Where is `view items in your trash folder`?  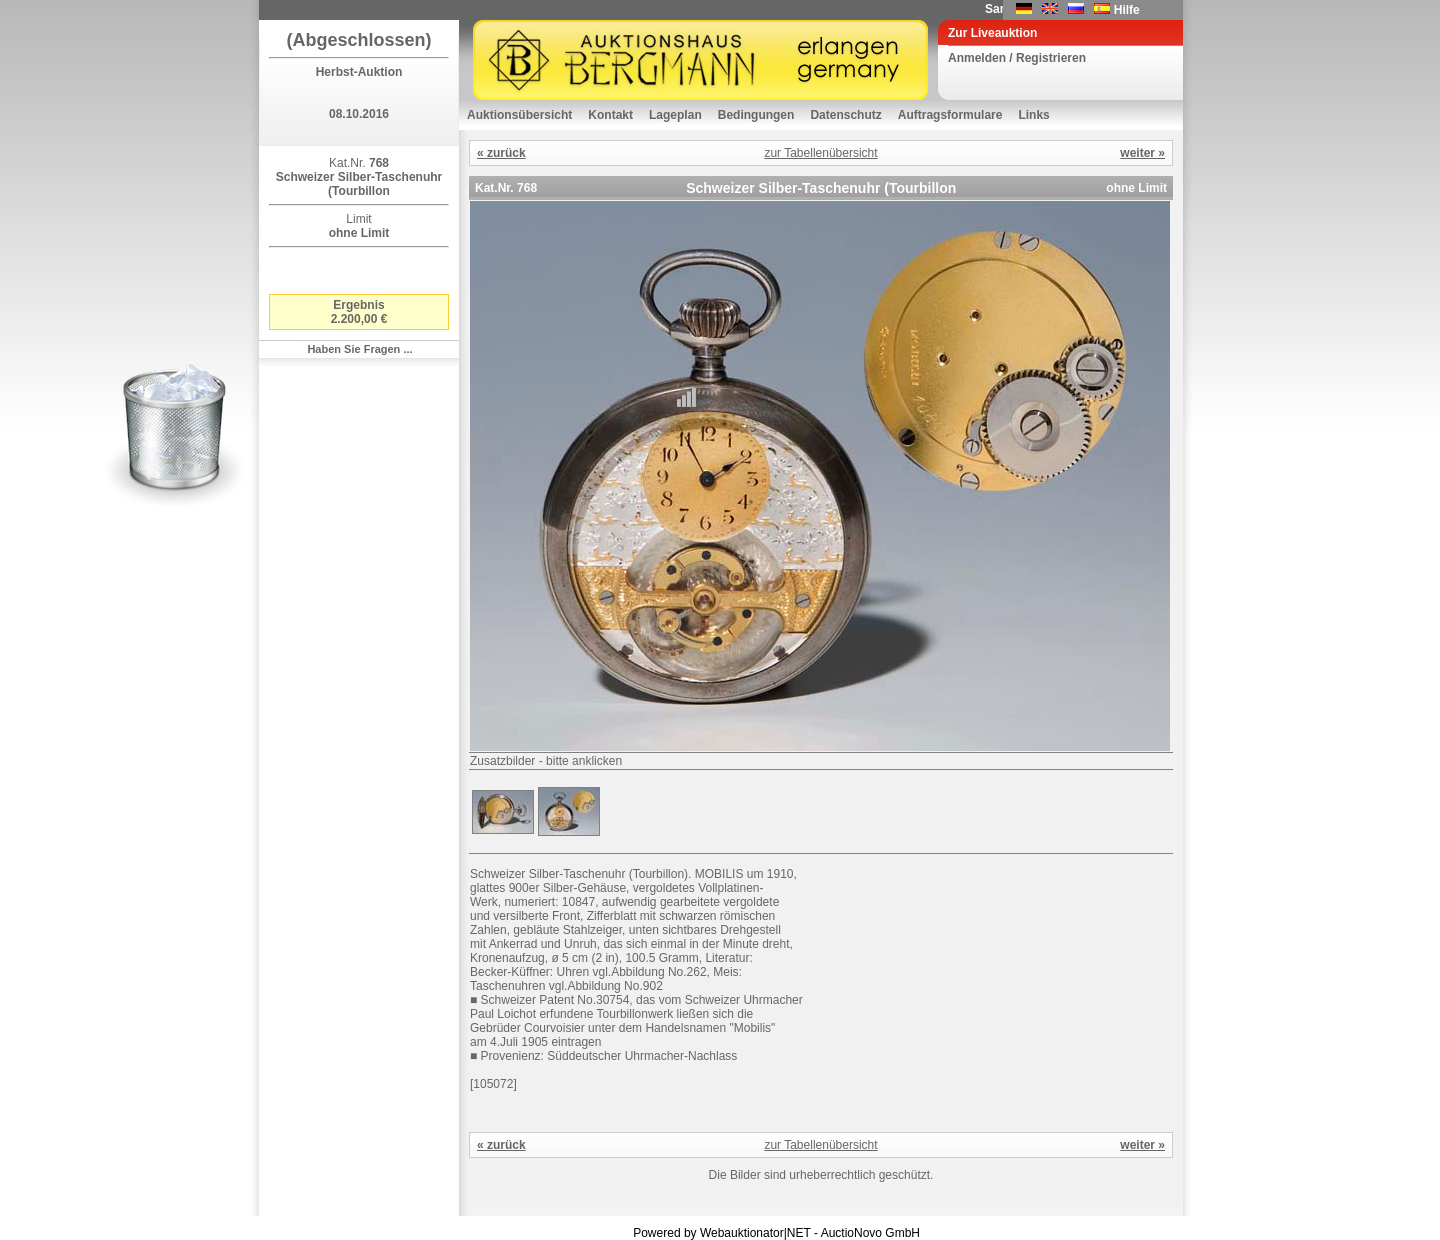 view items in your trash folder is located at coordinates (173, 425).